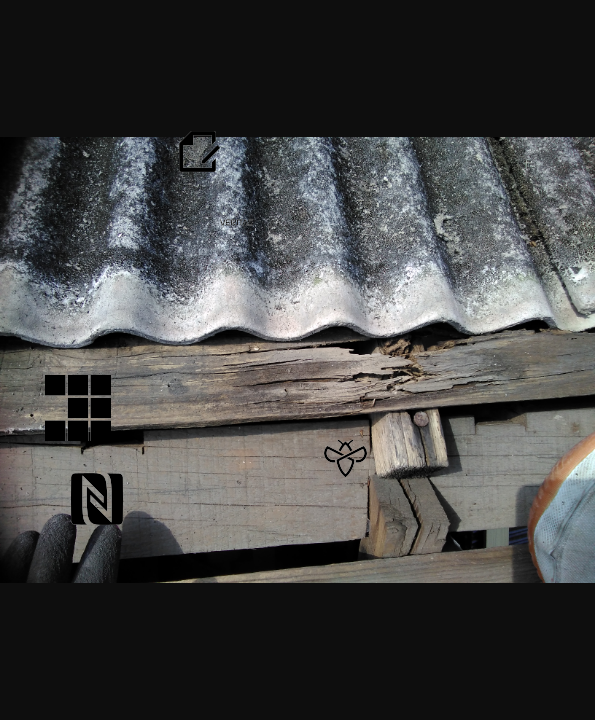 This screenshot has height=720, width=595. What do you see at coordinates (78, 408) in the screenshot?
I see `pnpm package manager logo` at bounding box center [78, 408].